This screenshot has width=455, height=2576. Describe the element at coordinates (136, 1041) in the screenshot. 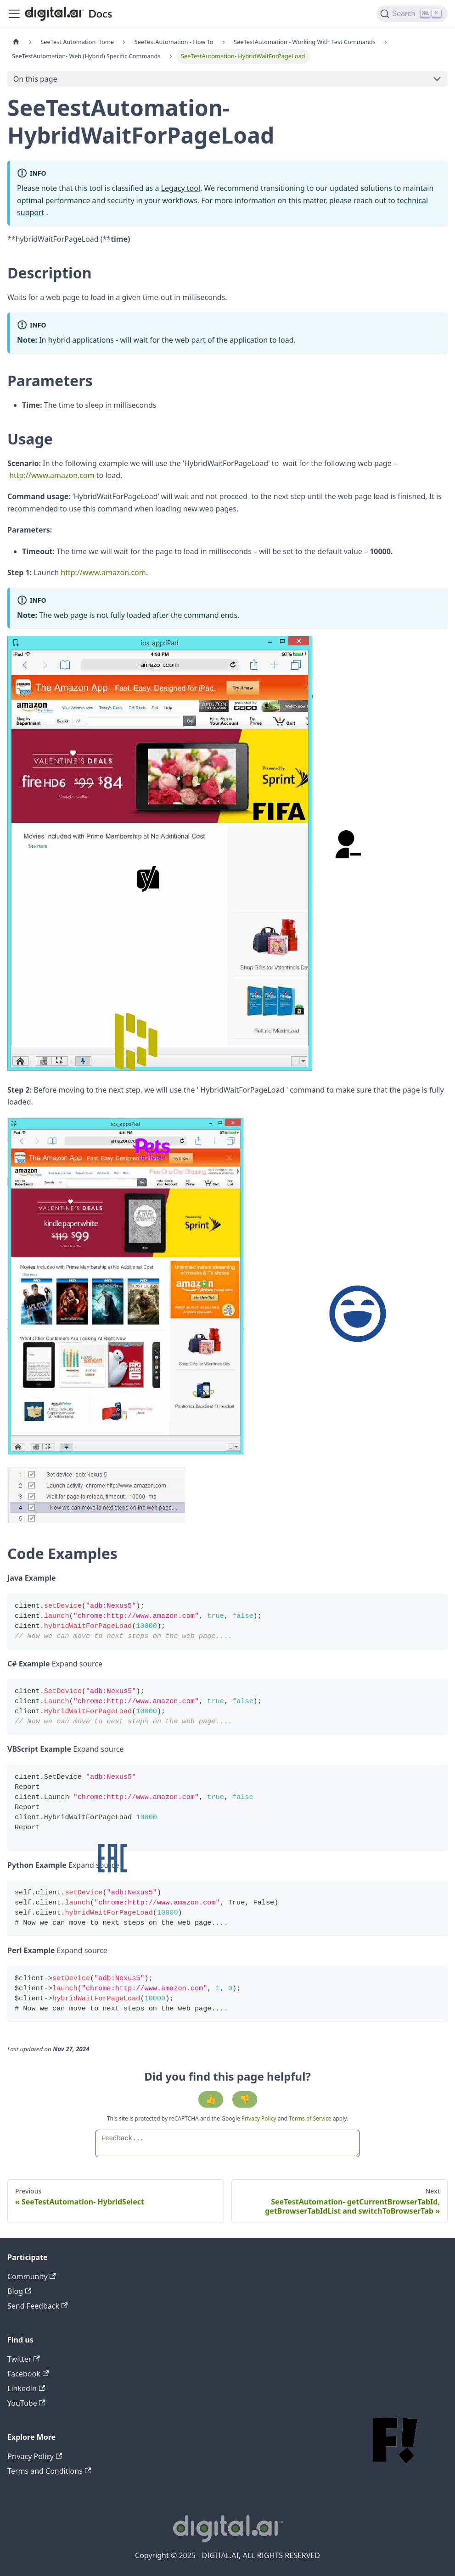

I see `open dashlane password manager` at that location.